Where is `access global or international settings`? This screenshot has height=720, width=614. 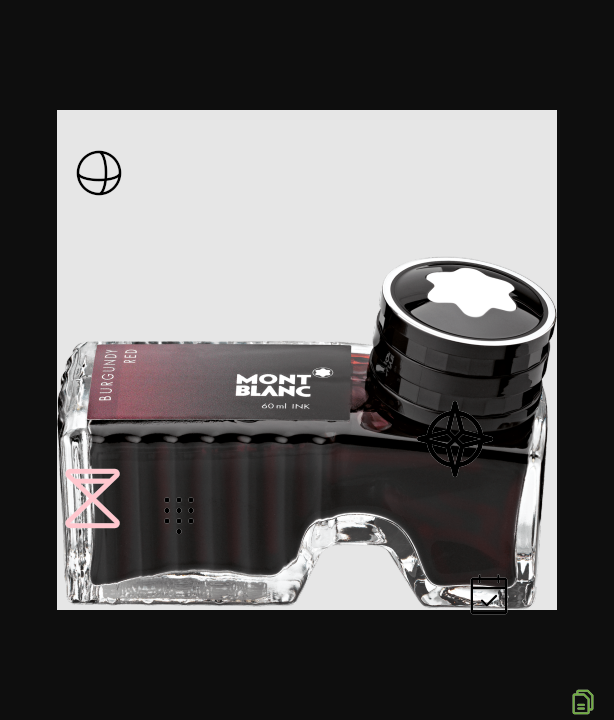 access global or international settings is located at coordinates (99, 173).